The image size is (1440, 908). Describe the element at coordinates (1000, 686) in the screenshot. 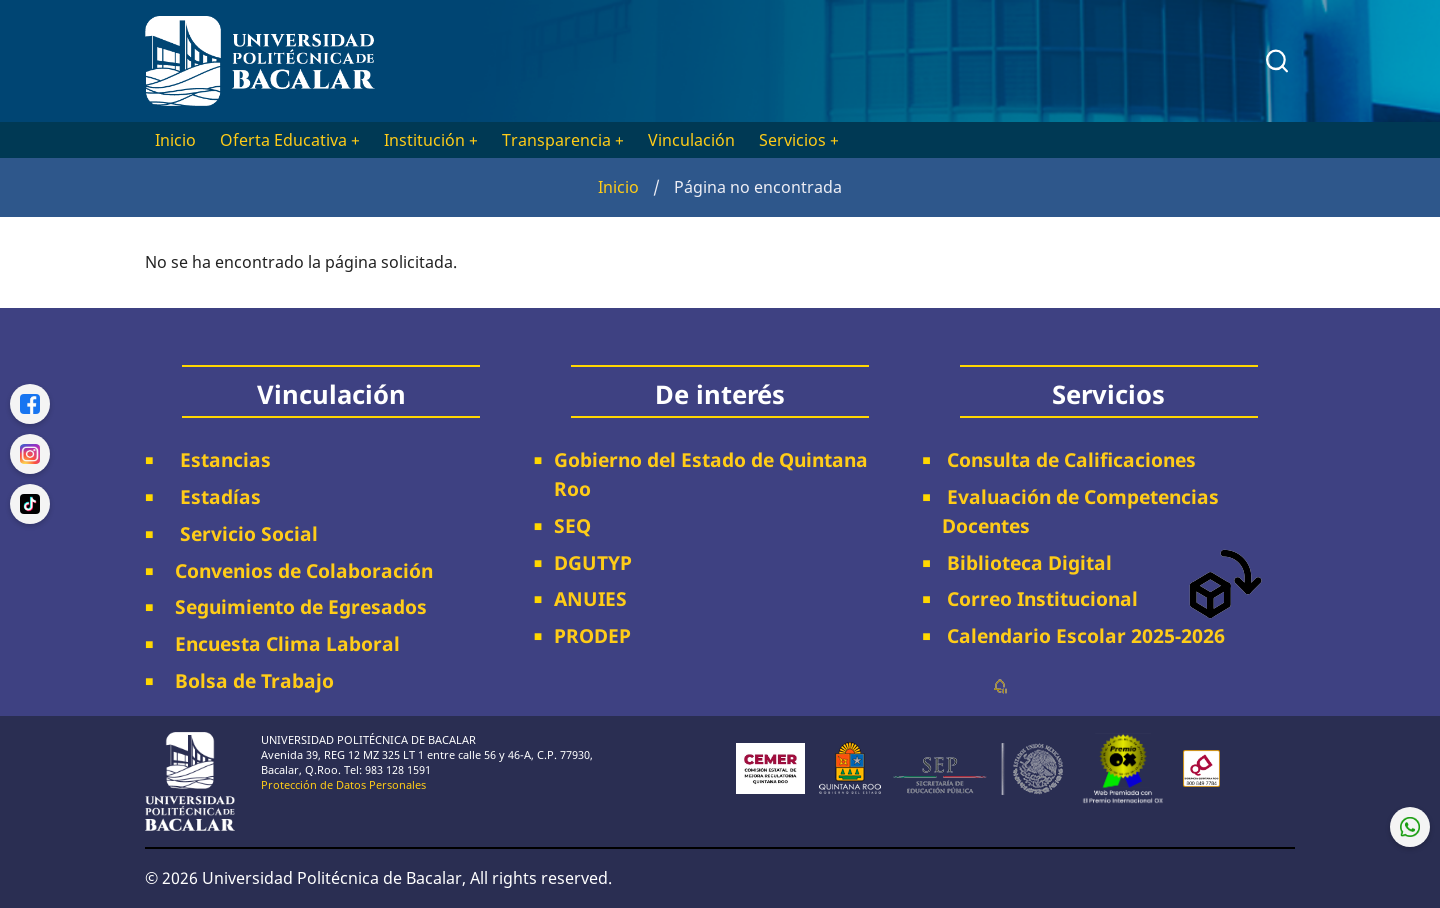

I see `pause notifications` at that location.